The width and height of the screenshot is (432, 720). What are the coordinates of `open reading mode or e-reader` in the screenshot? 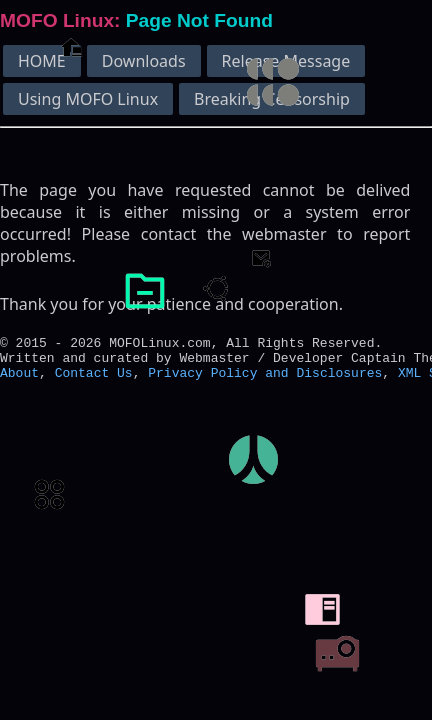 It's located at (322, 609).